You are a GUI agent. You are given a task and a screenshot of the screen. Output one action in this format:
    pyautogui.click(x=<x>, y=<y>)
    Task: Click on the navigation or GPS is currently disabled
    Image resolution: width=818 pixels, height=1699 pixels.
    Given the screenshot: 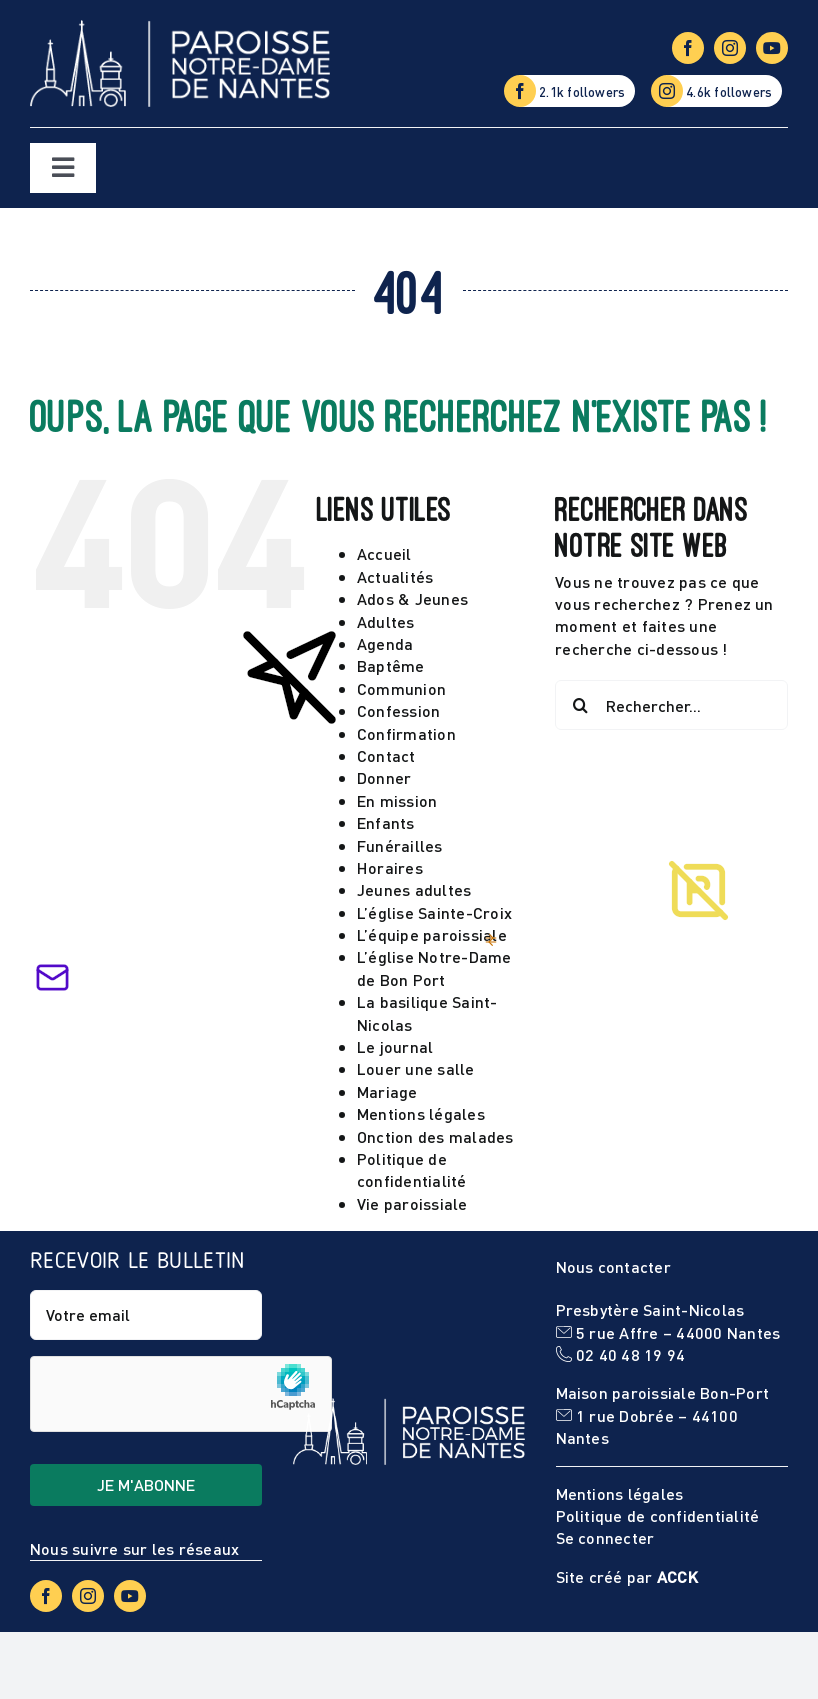 What is the action you would take?
    pyautogui.click(x=289, y=677)
    